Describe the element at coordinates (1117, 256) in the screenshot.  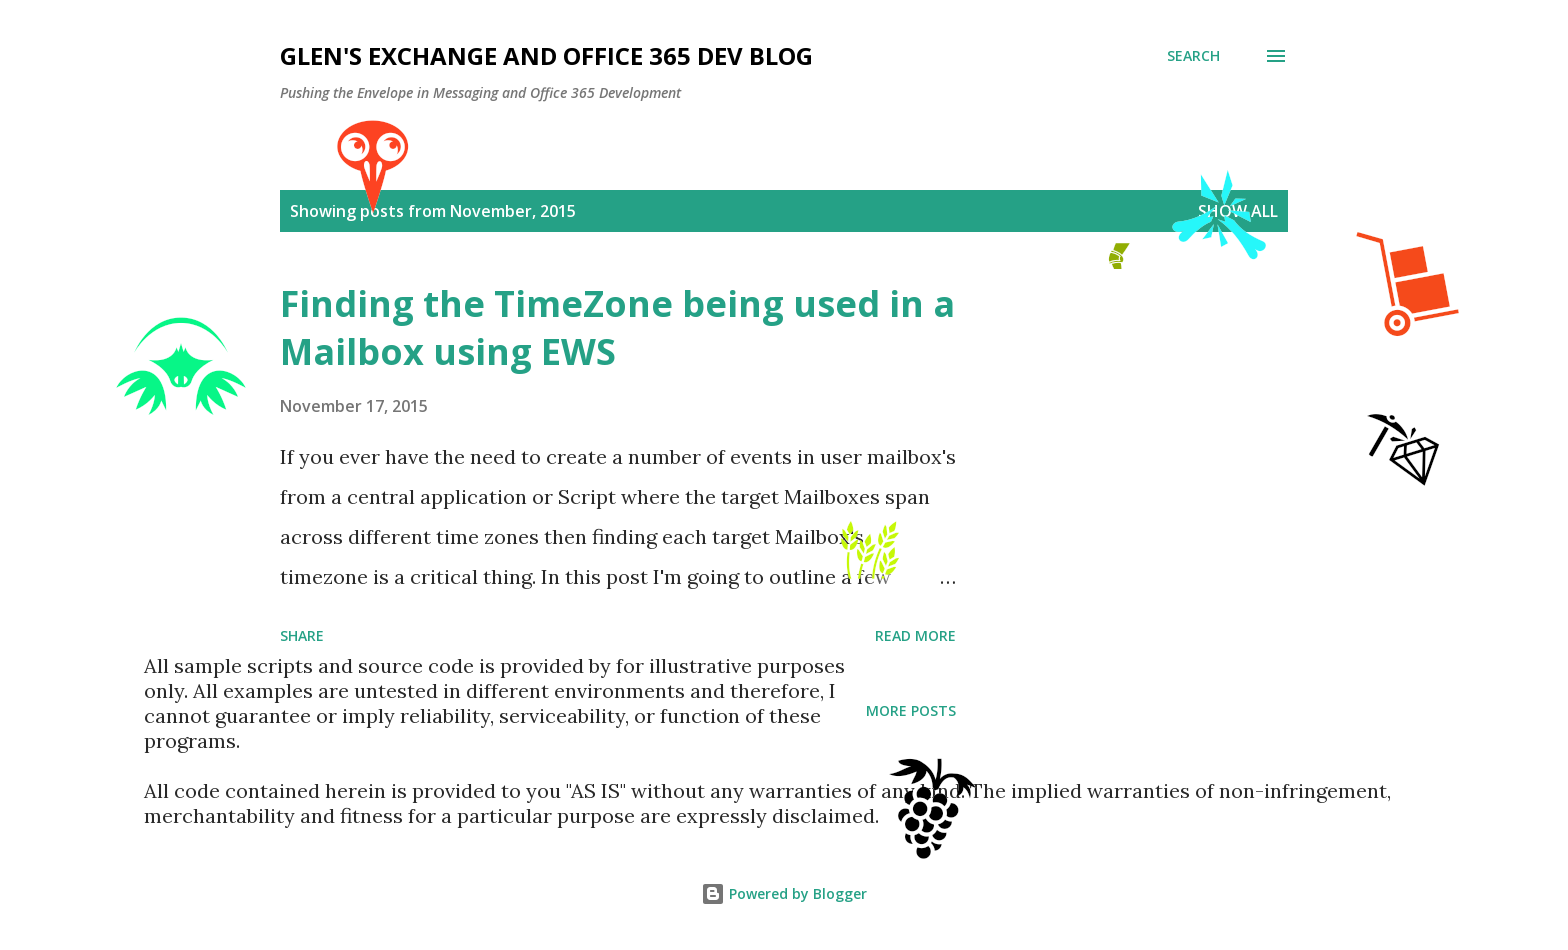
I see `select elbow pad equipment for your character` at that location.